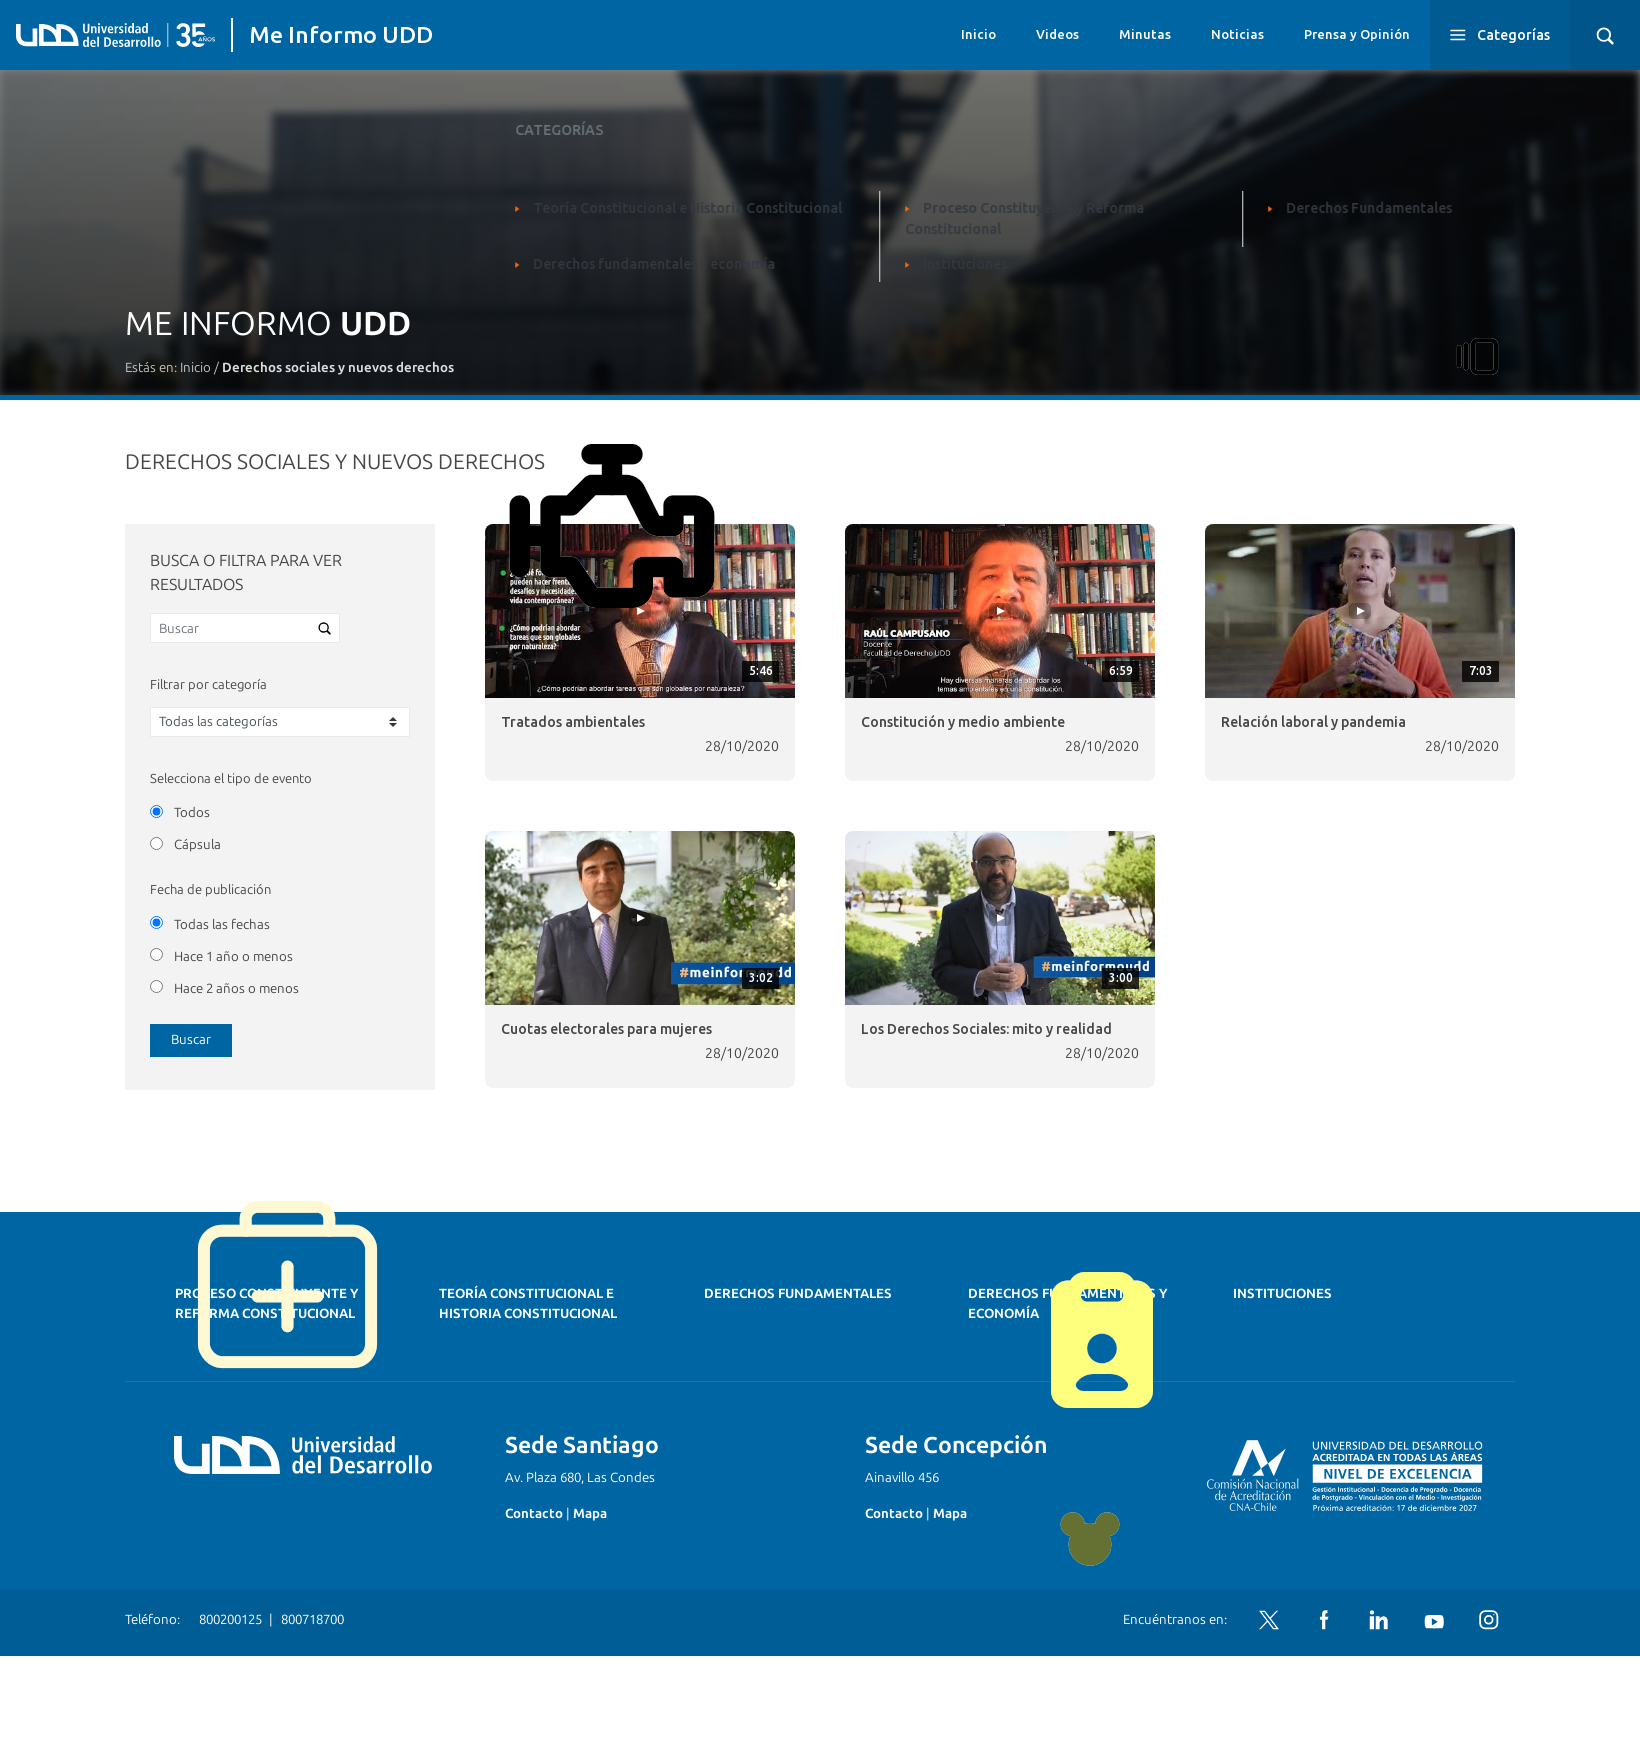 This screenshot has height=1761, width=1640. What do you see at coordinates (287, 1284) in the screenshot?
I see `access health or medical features` at bounding box center [287, 1284].